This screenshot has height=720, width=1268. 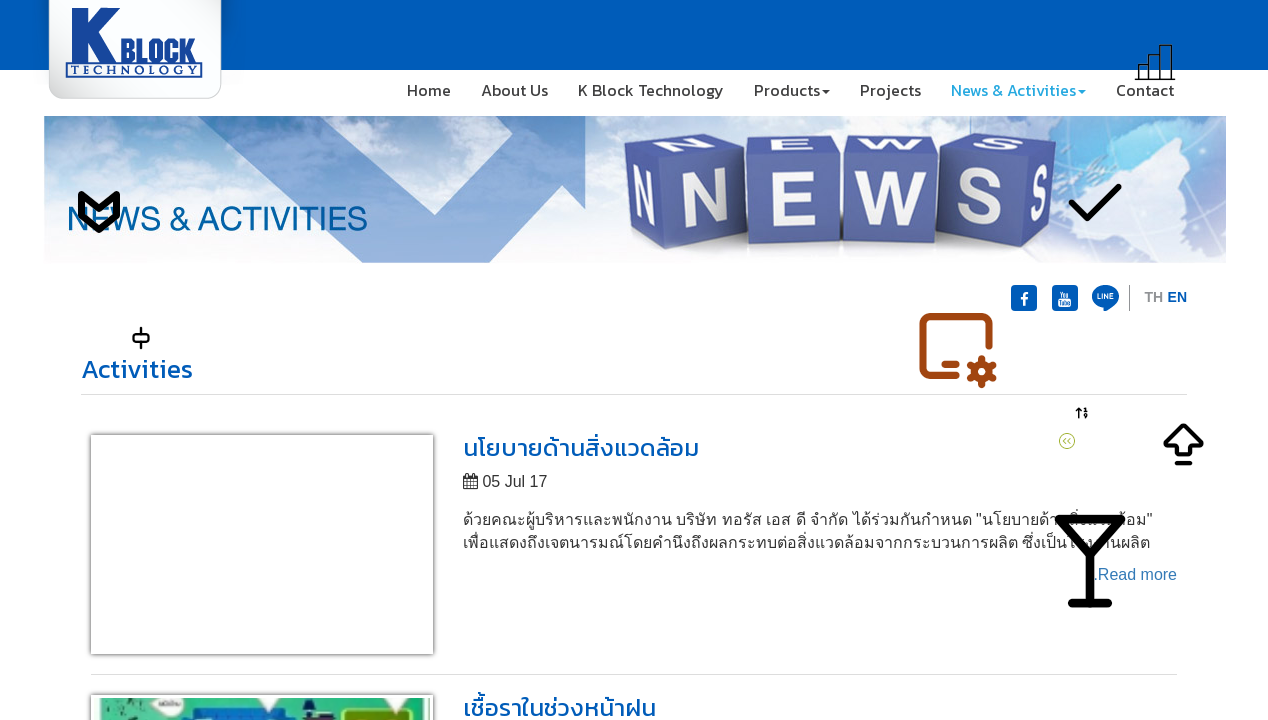 I want to click on browse cocktail or drink recipes, so click(x=1090, y=559).